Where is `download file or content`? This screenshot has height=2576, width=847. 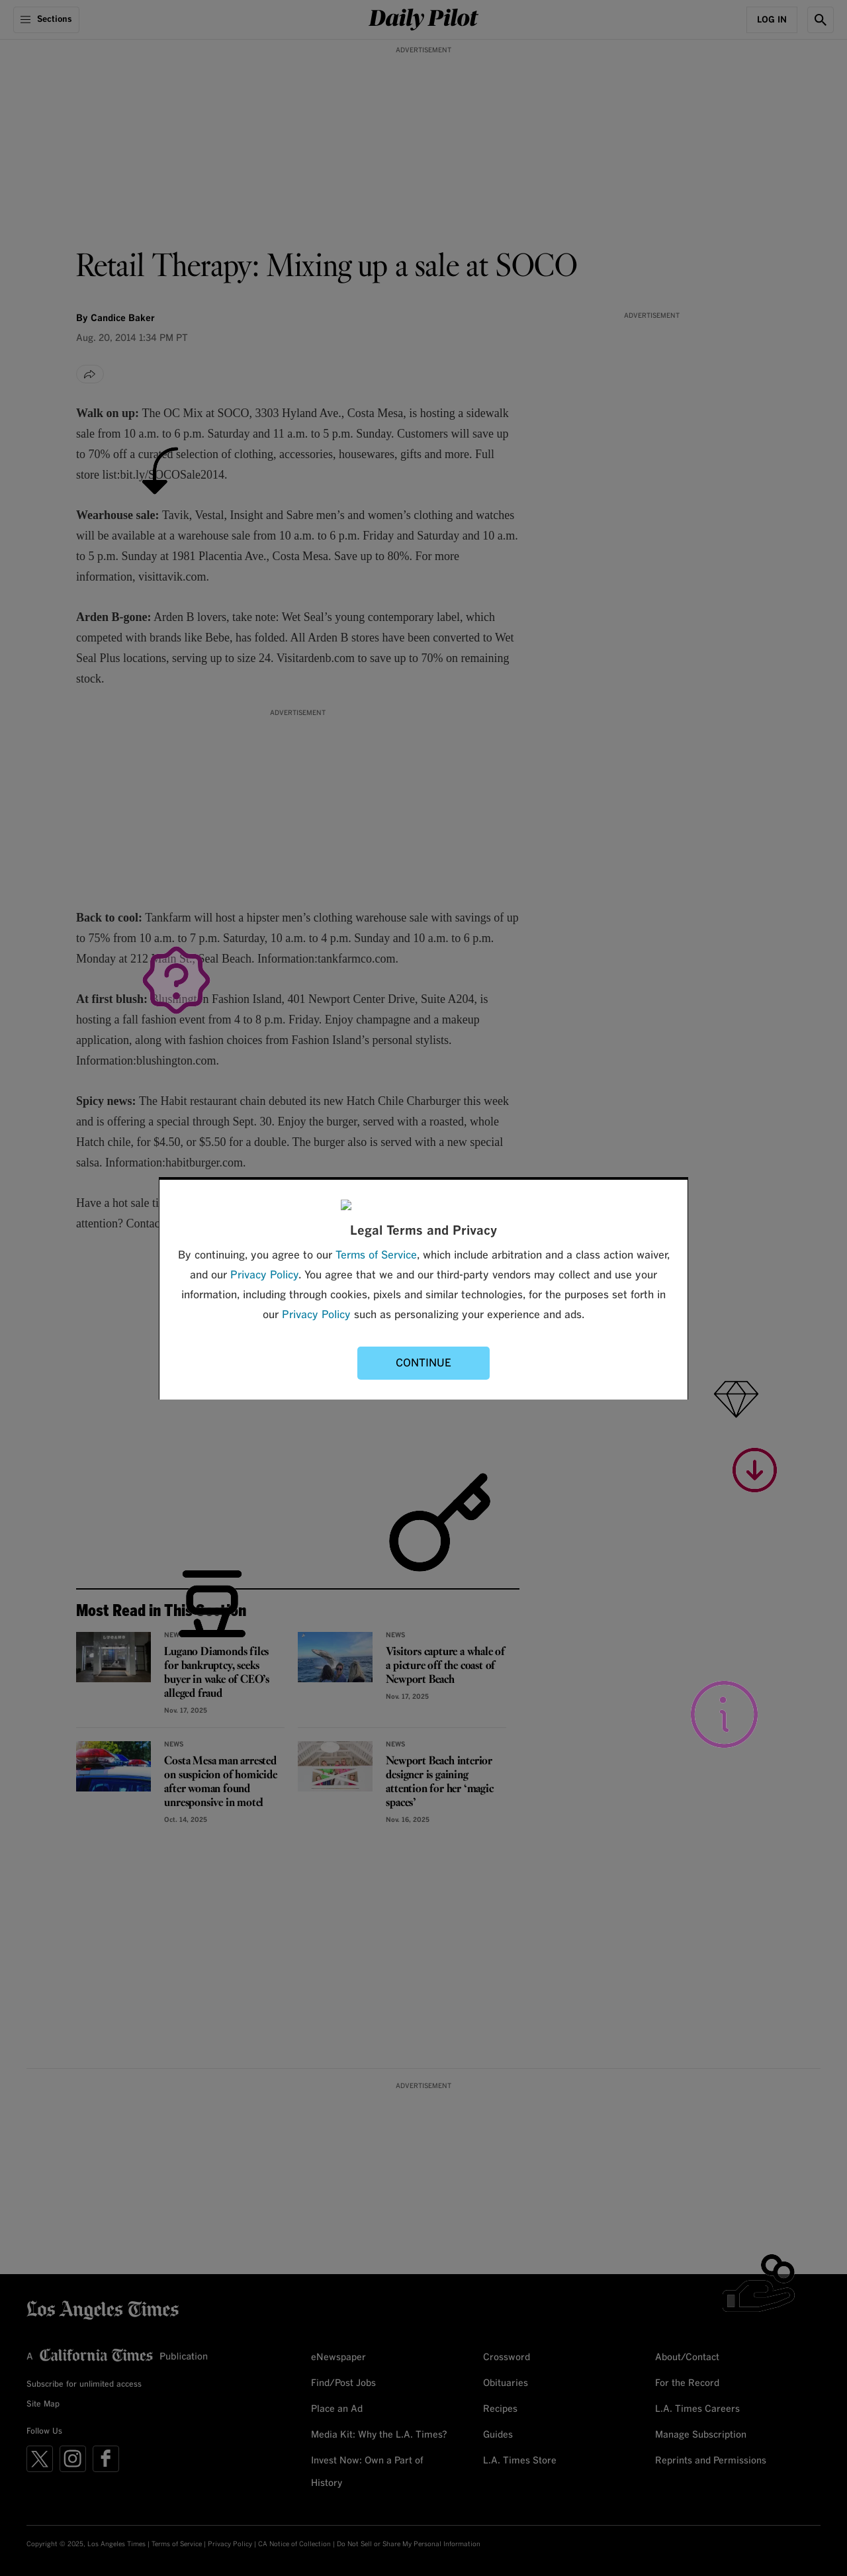
download file or content is located at coordinates (754, 1470).